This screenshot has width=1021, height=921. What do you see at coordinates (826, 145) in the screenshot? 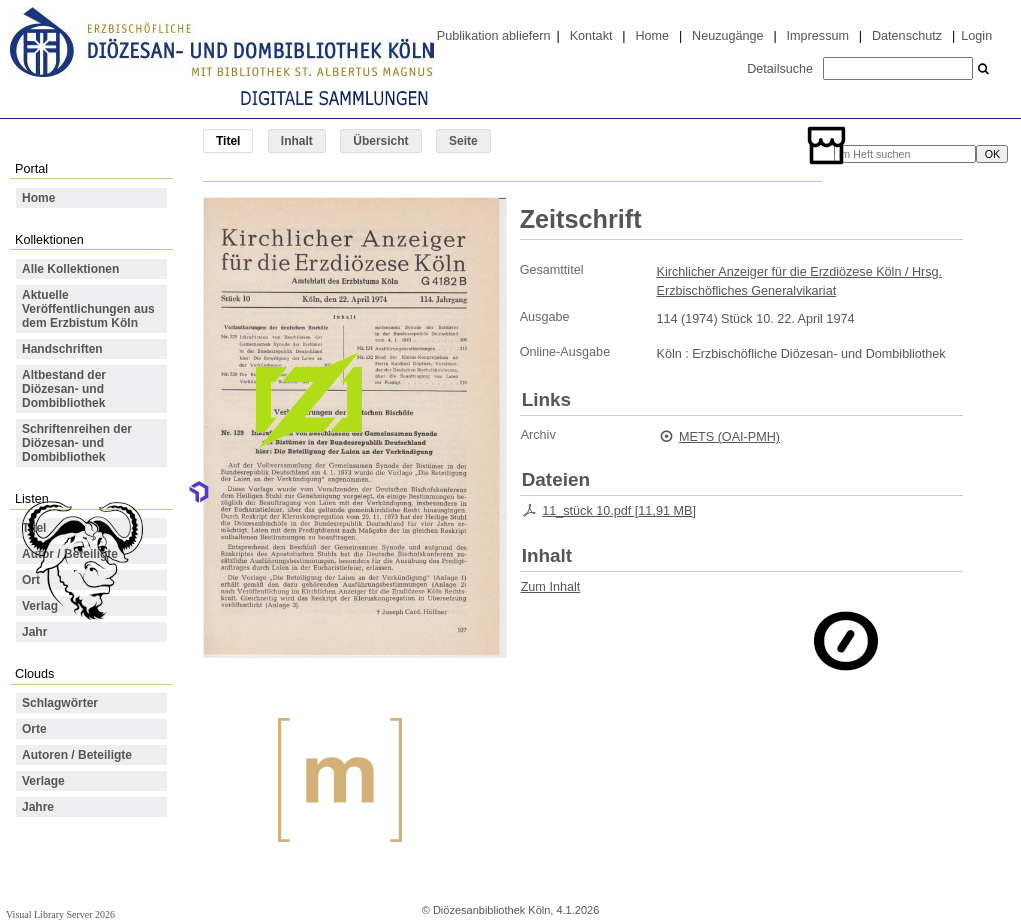
I see `browse or open the store` at bounding box center [826, 145].